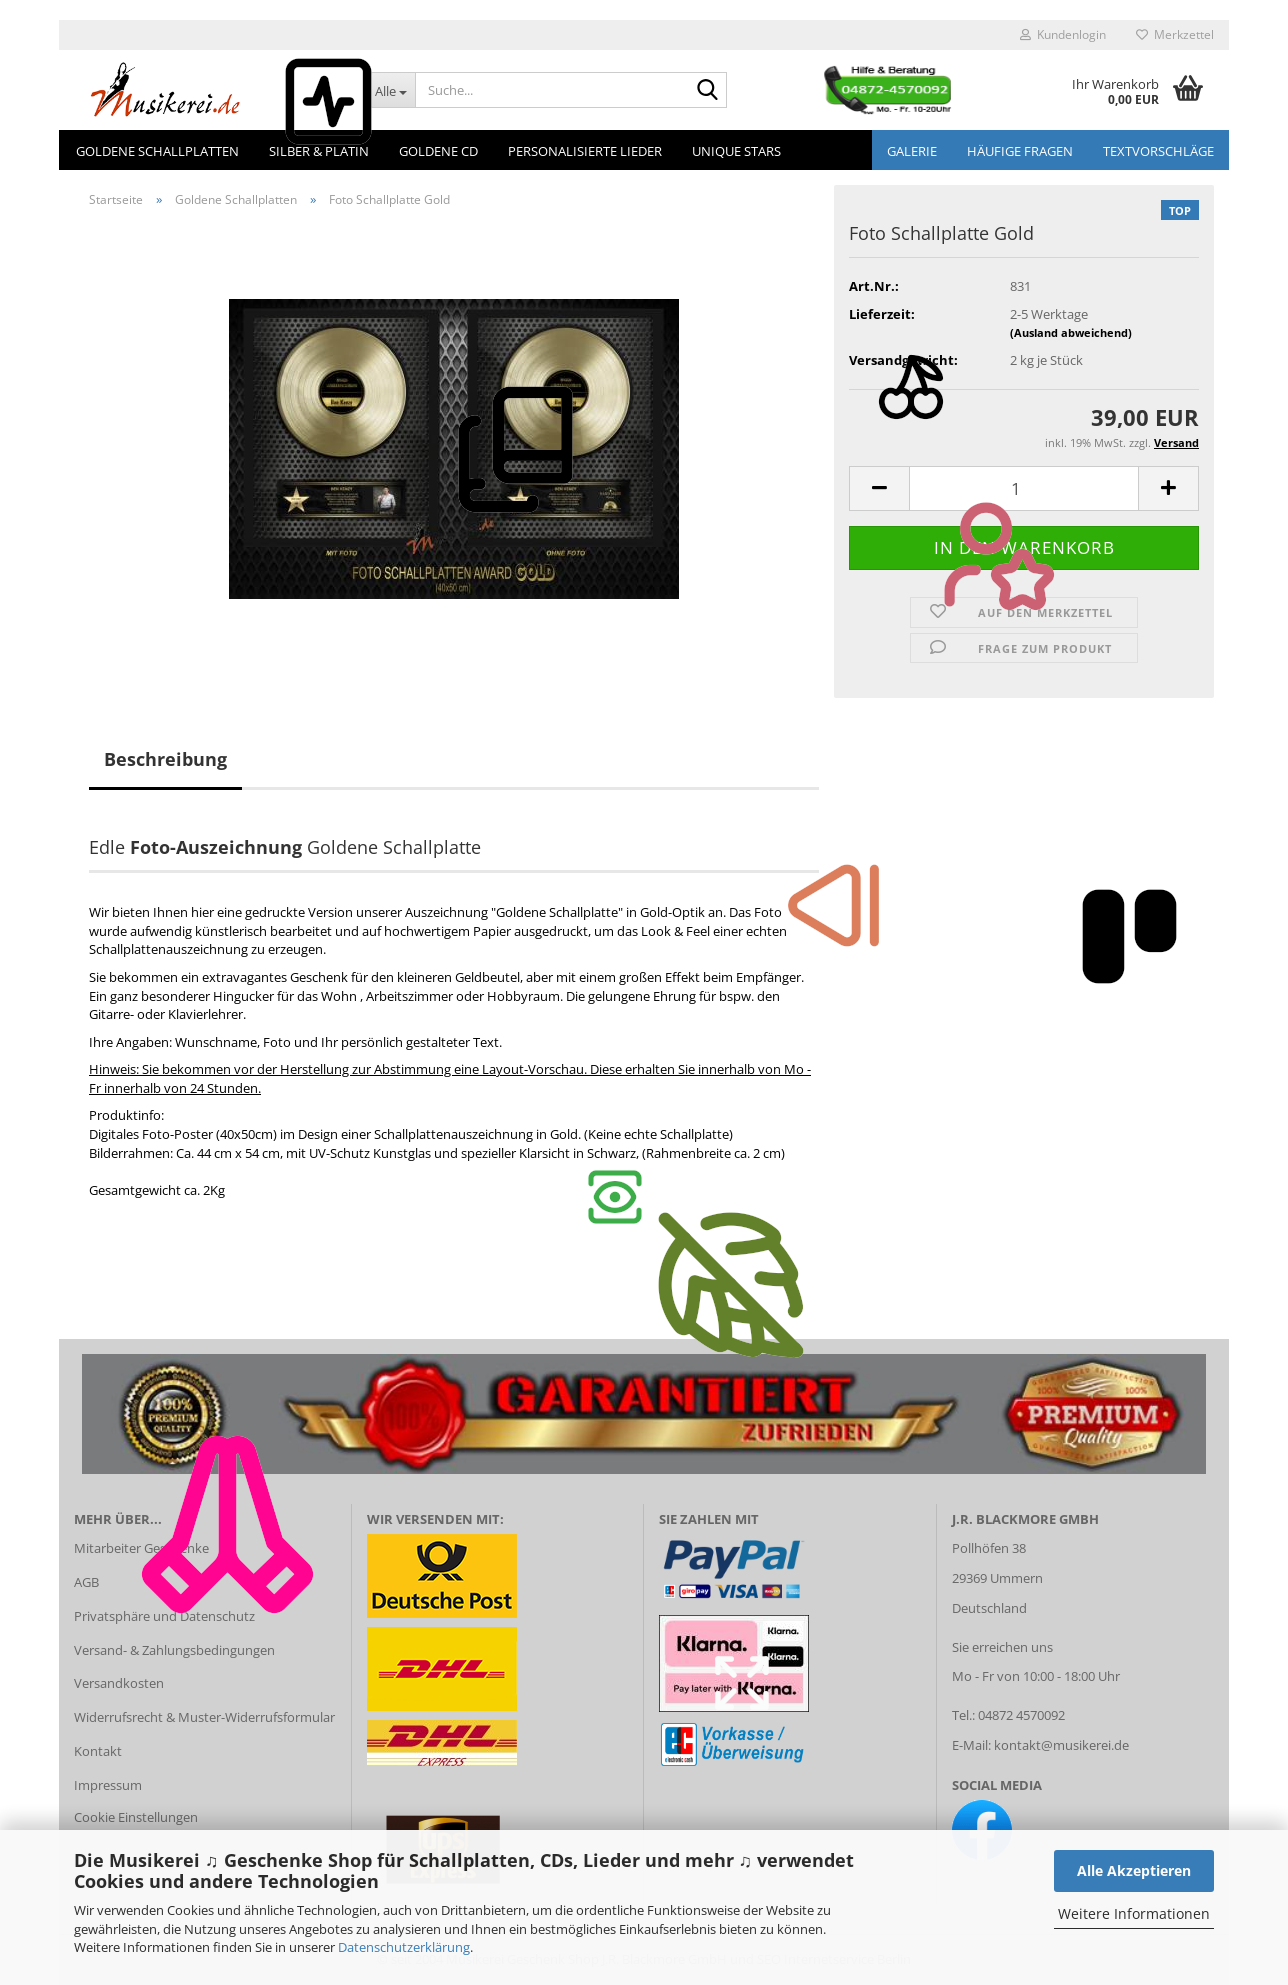 Image resolution: width=1288 pixels, height=1985 pixels. What do you see at coordinates (742, 1683) in the screenshot?
I see `expand to fullscreen mode` at bounding box center [742, 1683].